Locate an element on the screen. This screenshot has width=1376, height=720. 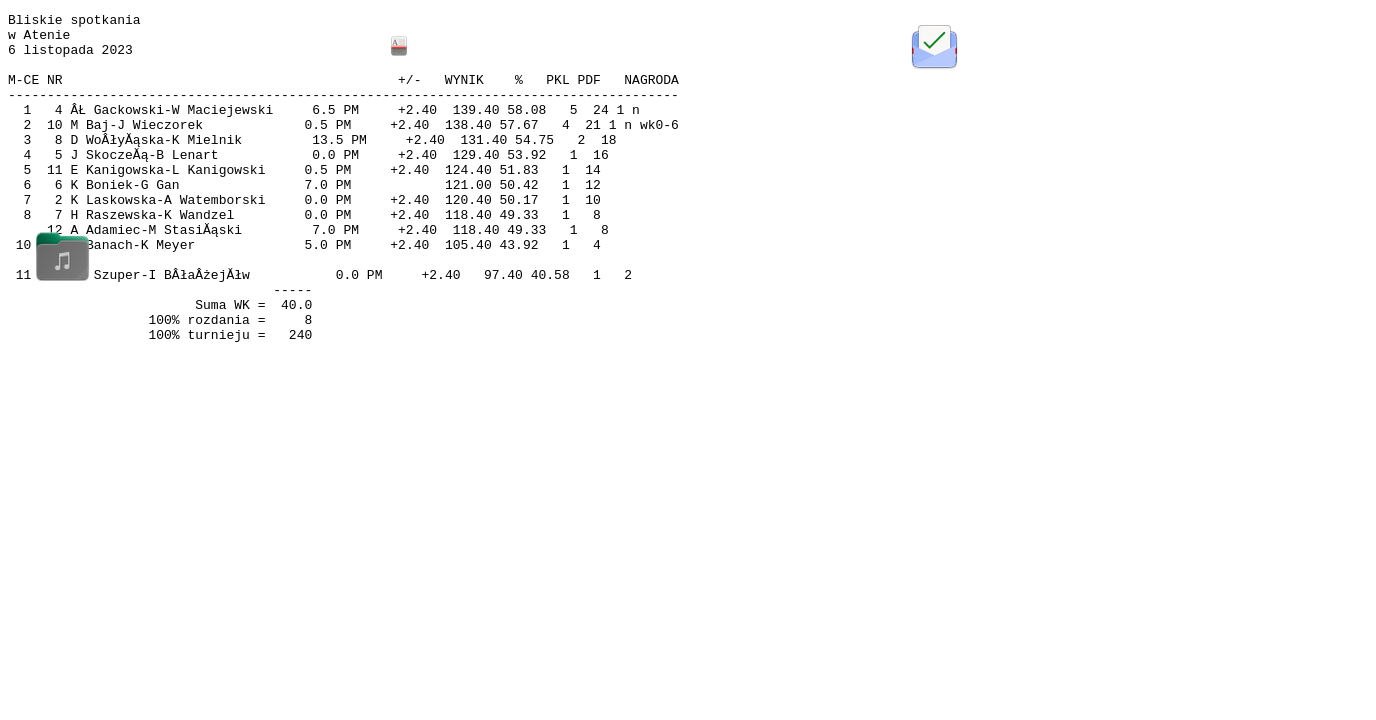
mark email as not junk or spam is located at coordinates (934, 47).